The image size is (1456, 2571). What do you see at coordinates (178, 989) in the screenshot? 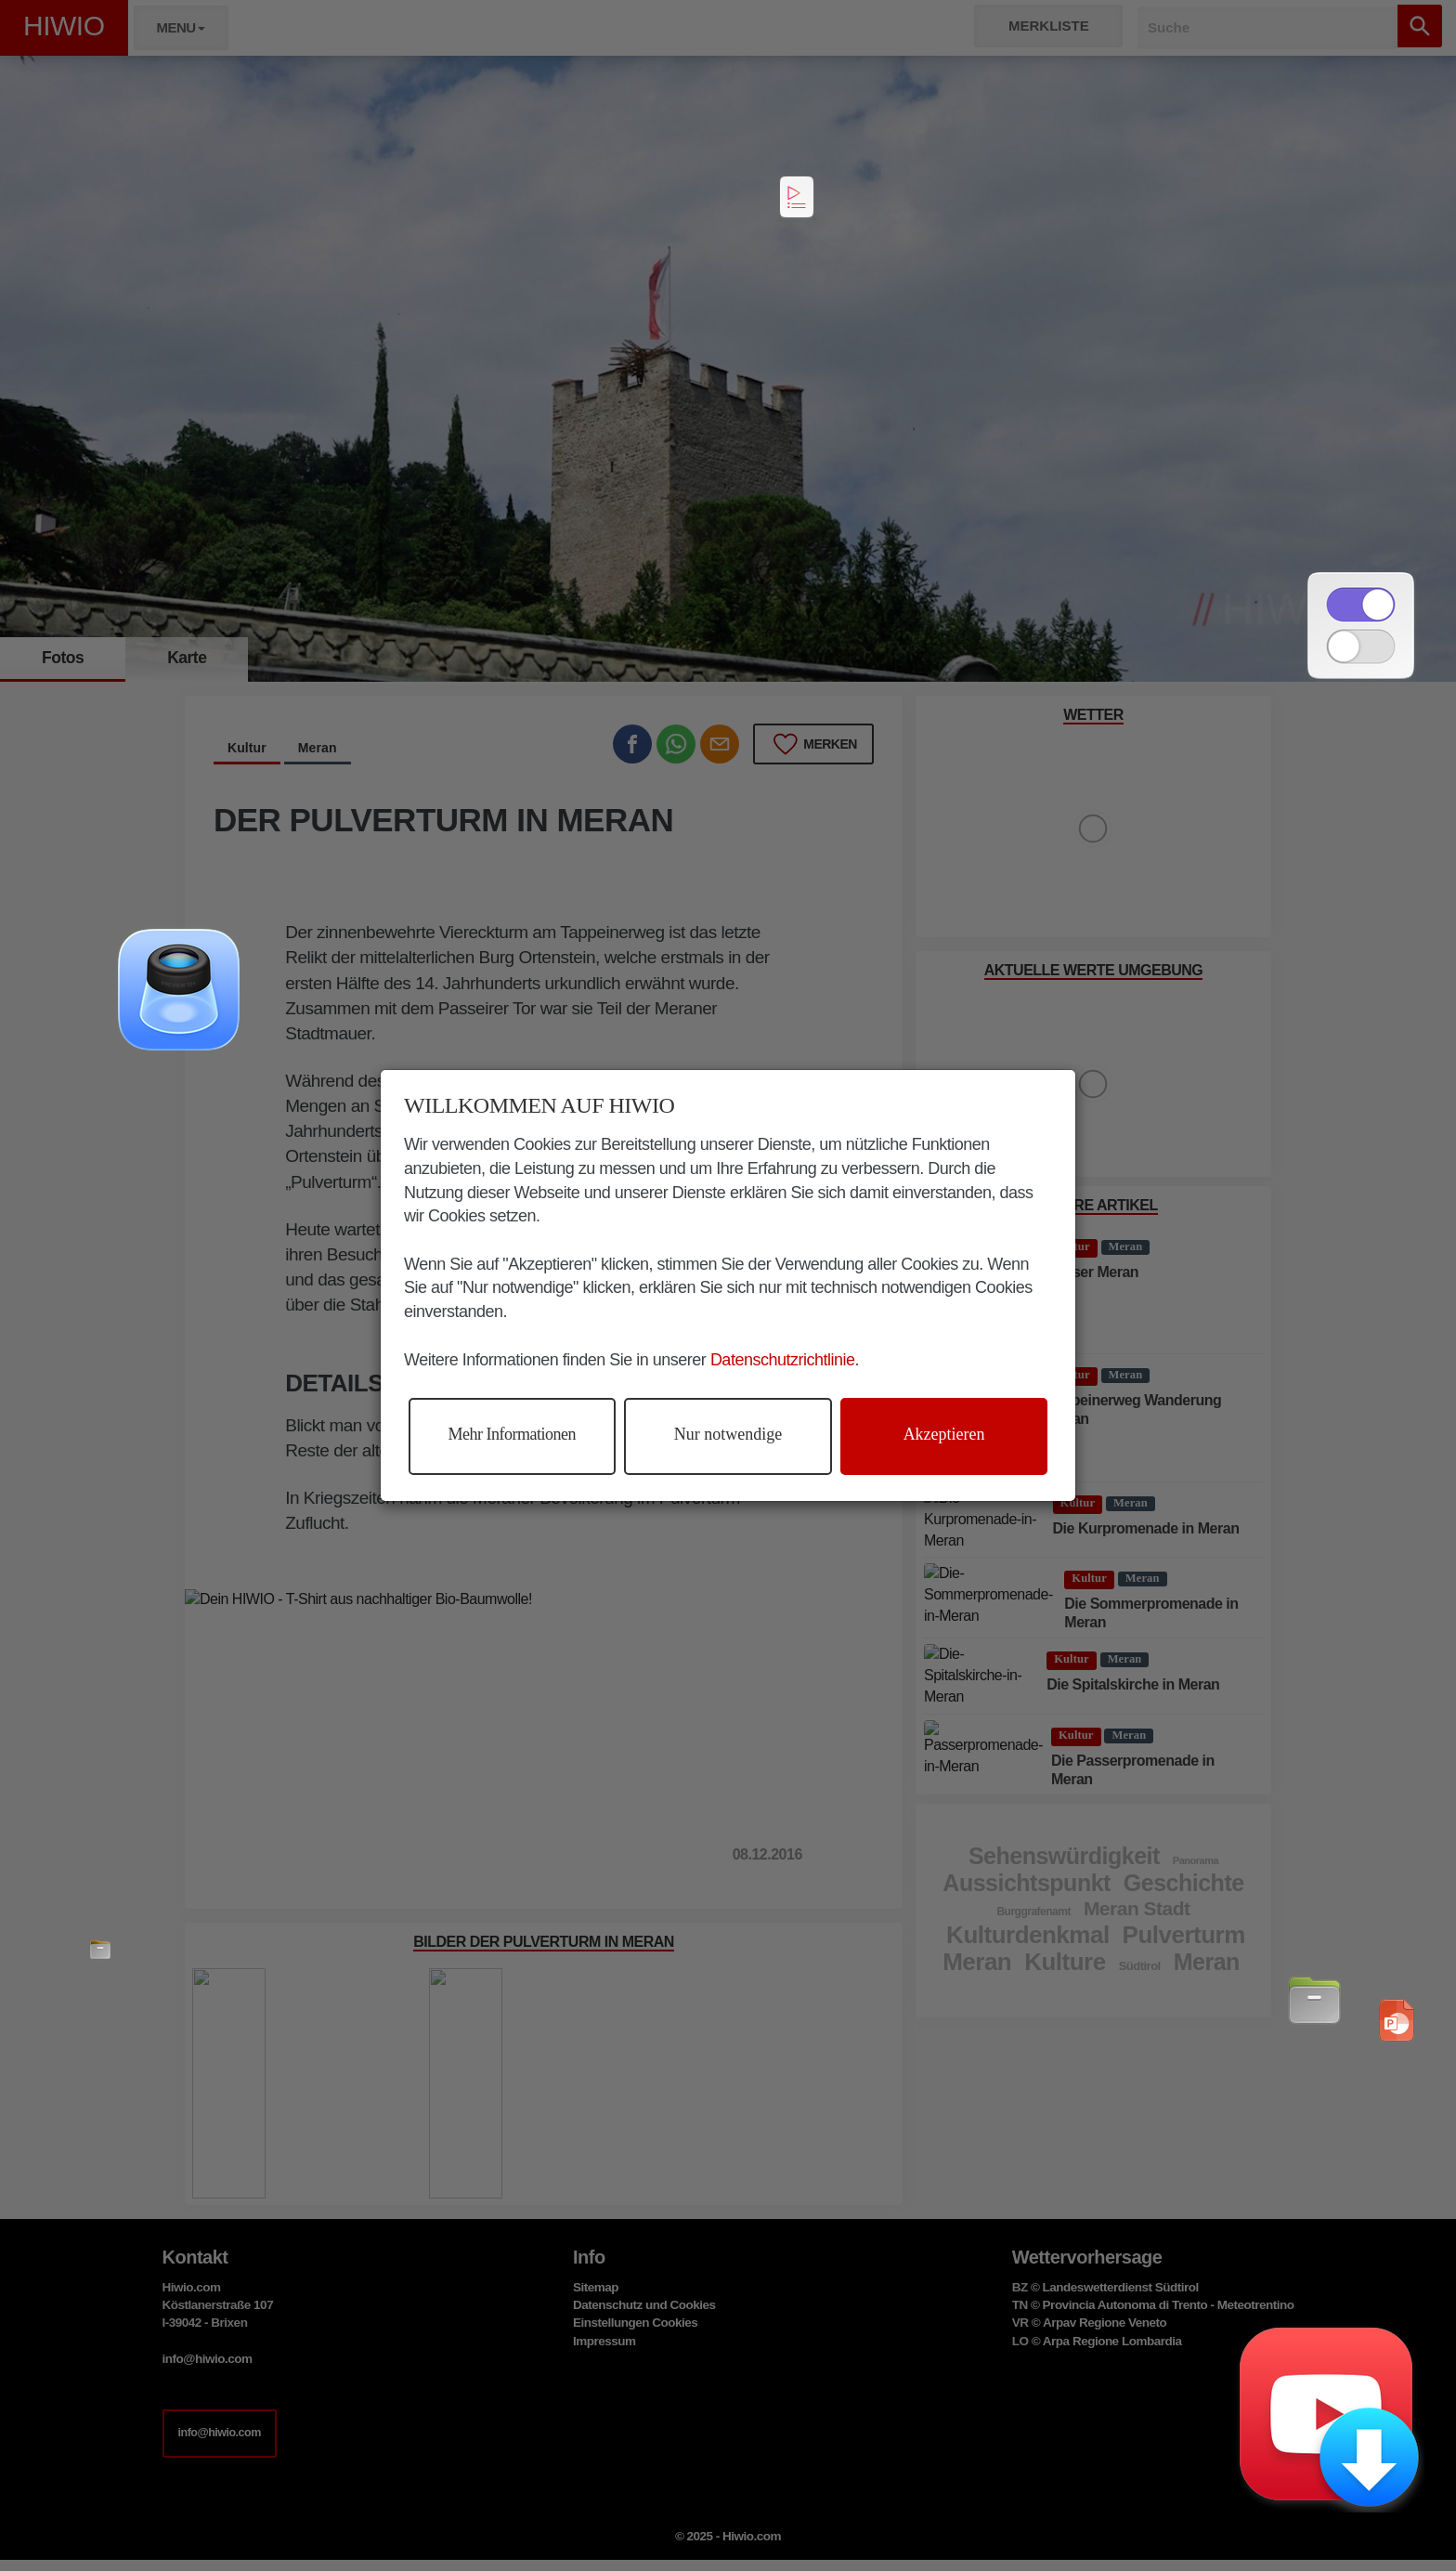
I see `open preview app to view images and PDFs` at bounding box center [178, 989].